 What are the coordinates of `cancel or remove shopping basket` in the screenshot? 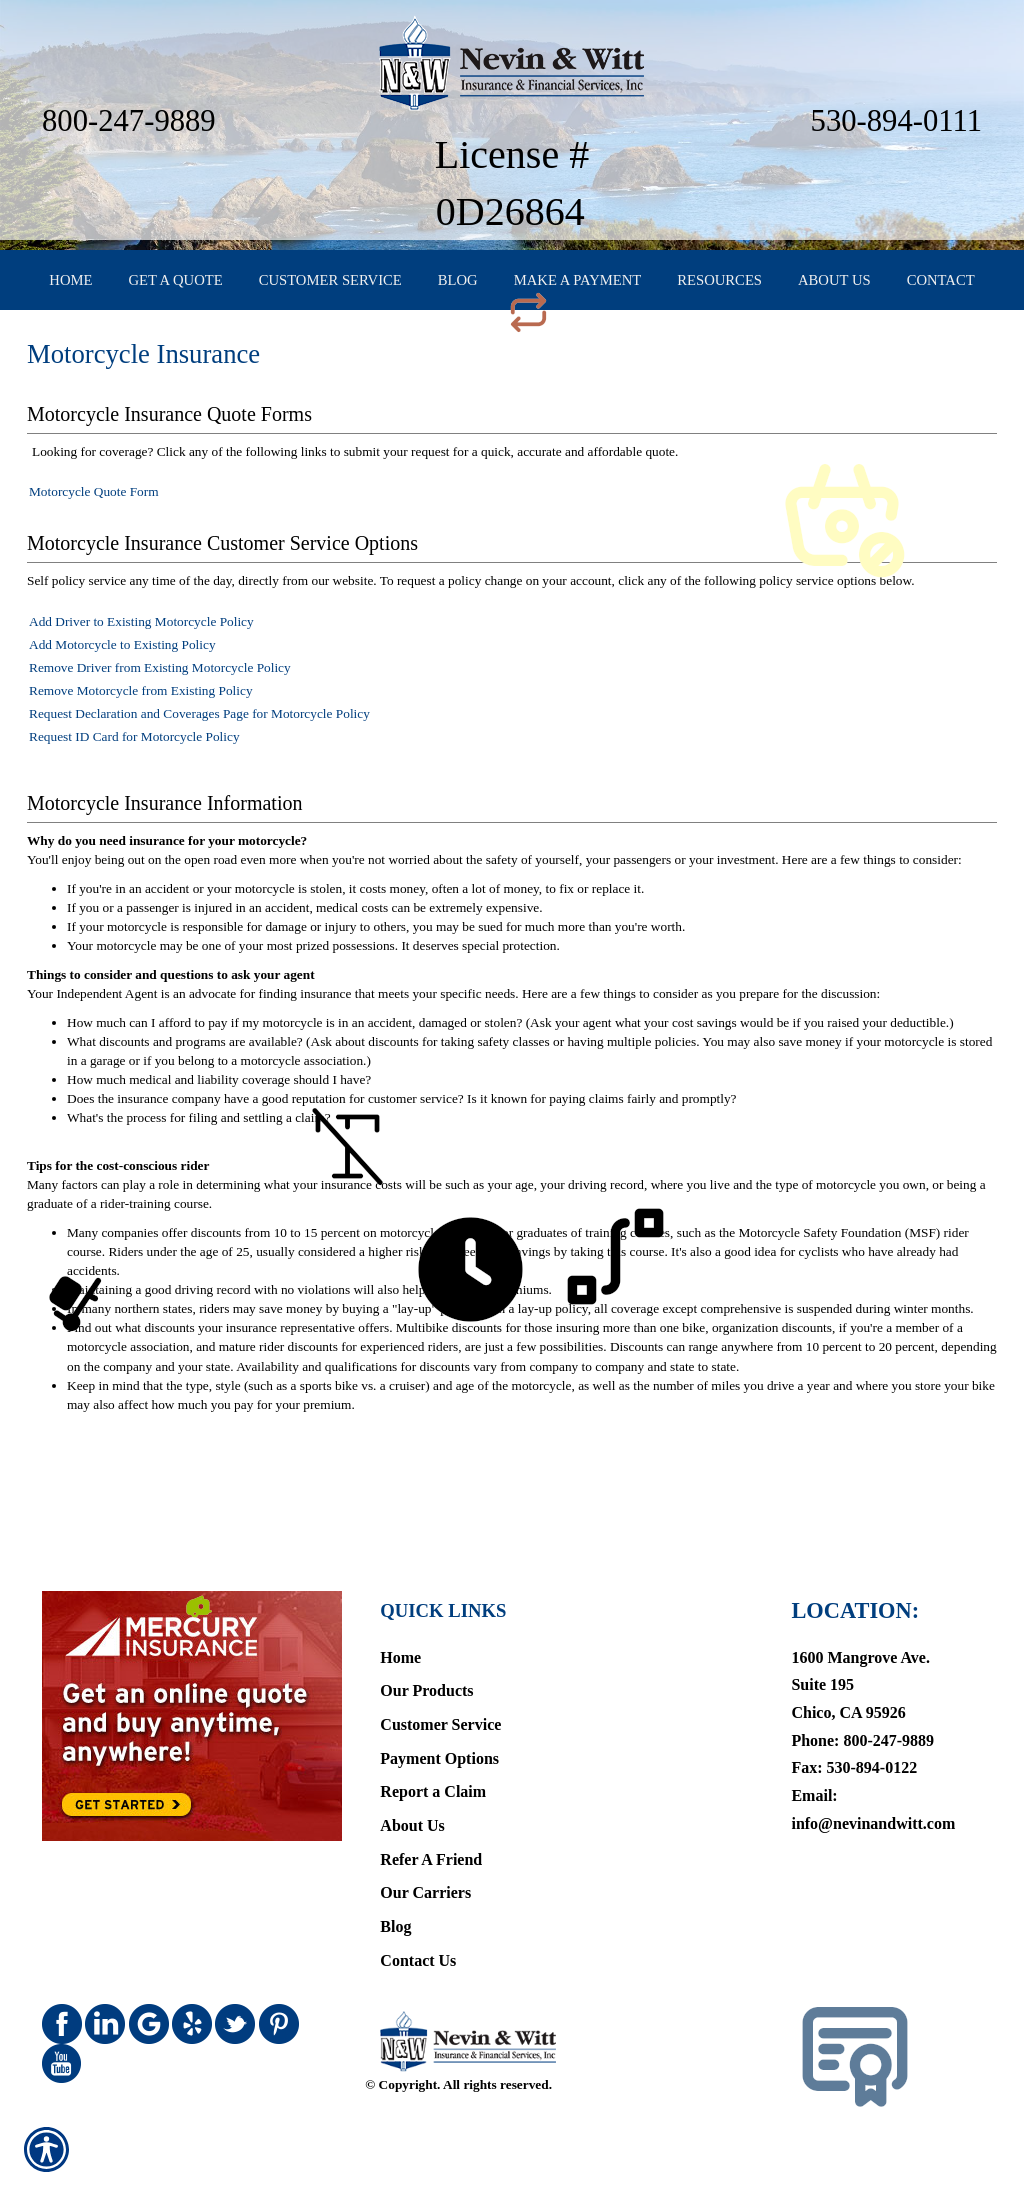 It's located at (842, 515).